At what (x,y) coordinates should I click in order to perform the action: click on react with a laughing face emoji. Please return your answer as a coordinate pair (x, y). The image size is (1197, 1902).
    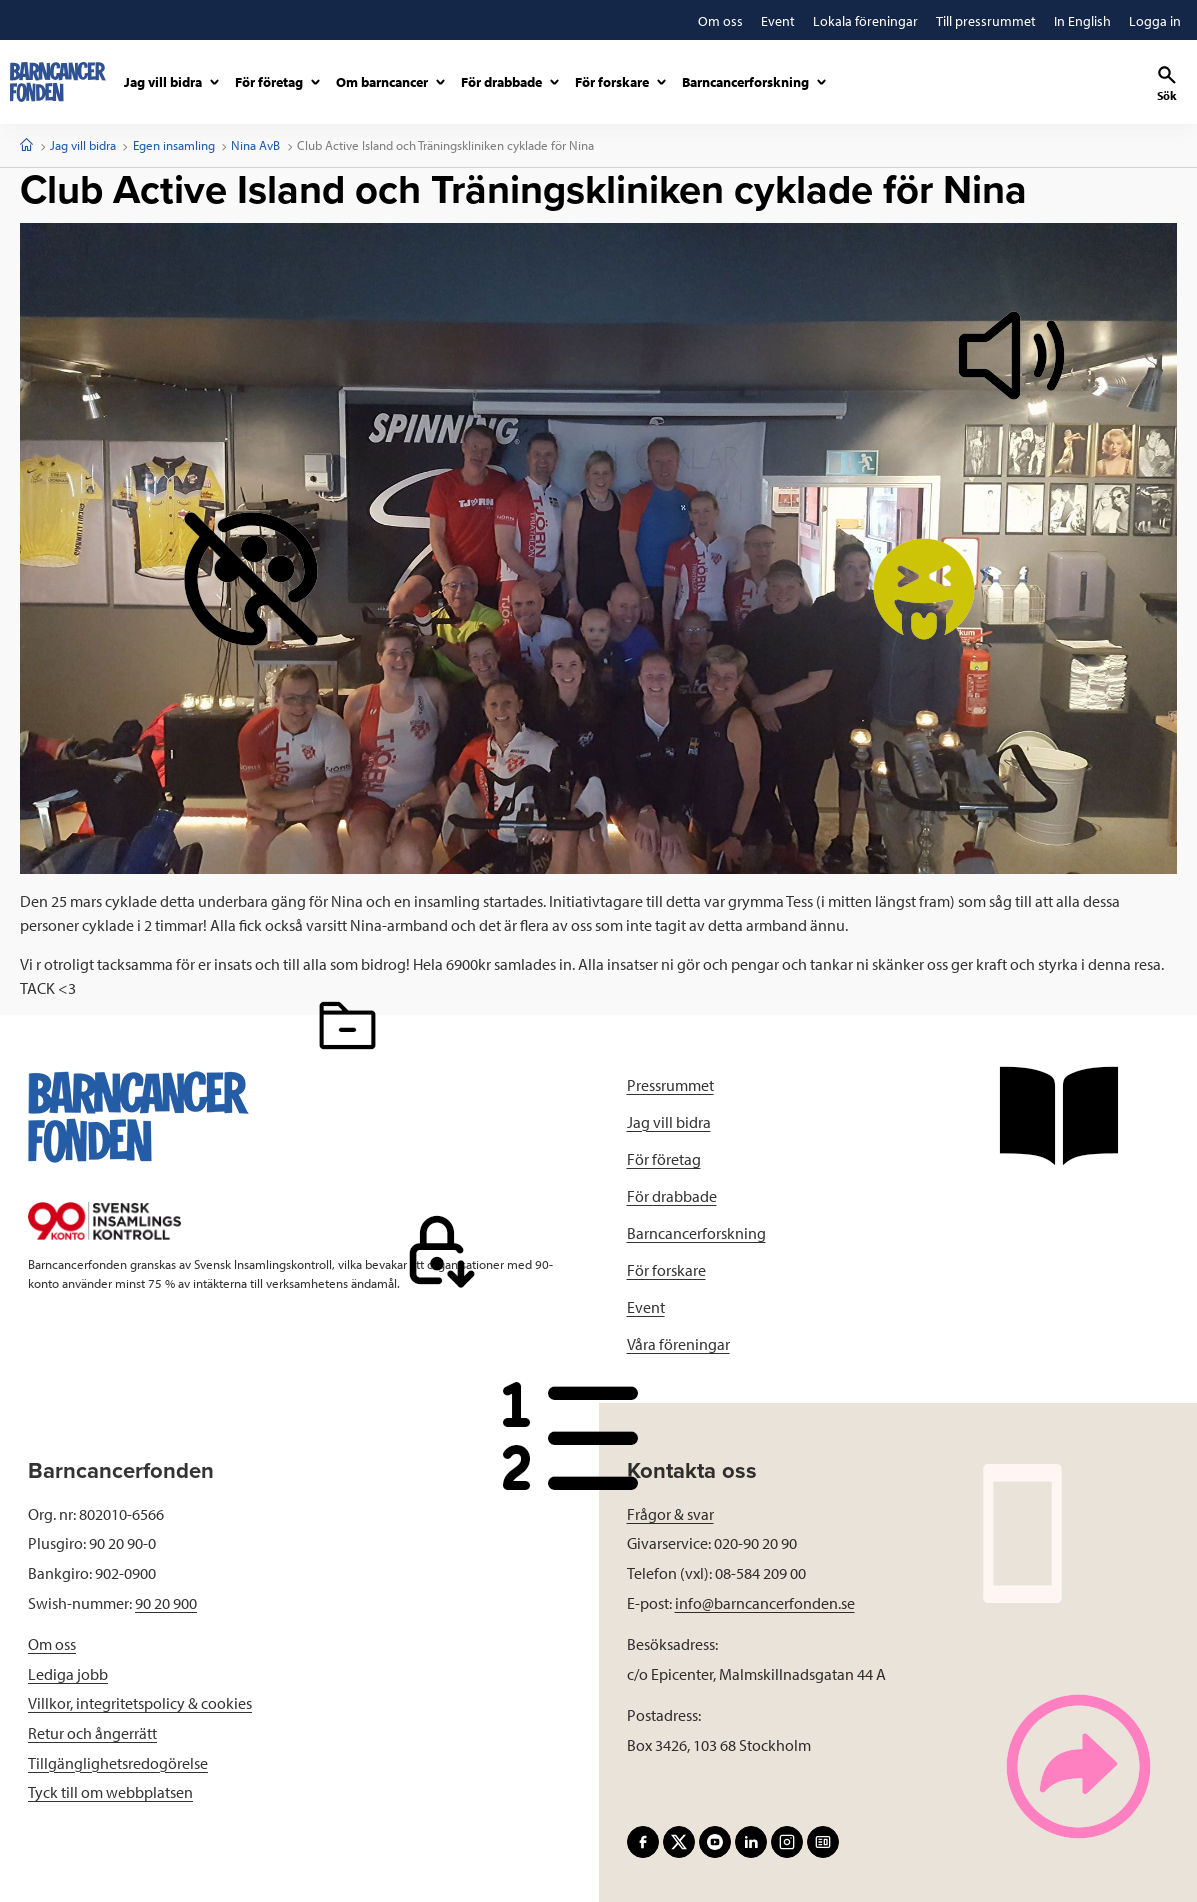
    Looking at the image, I should click on (924, 589).